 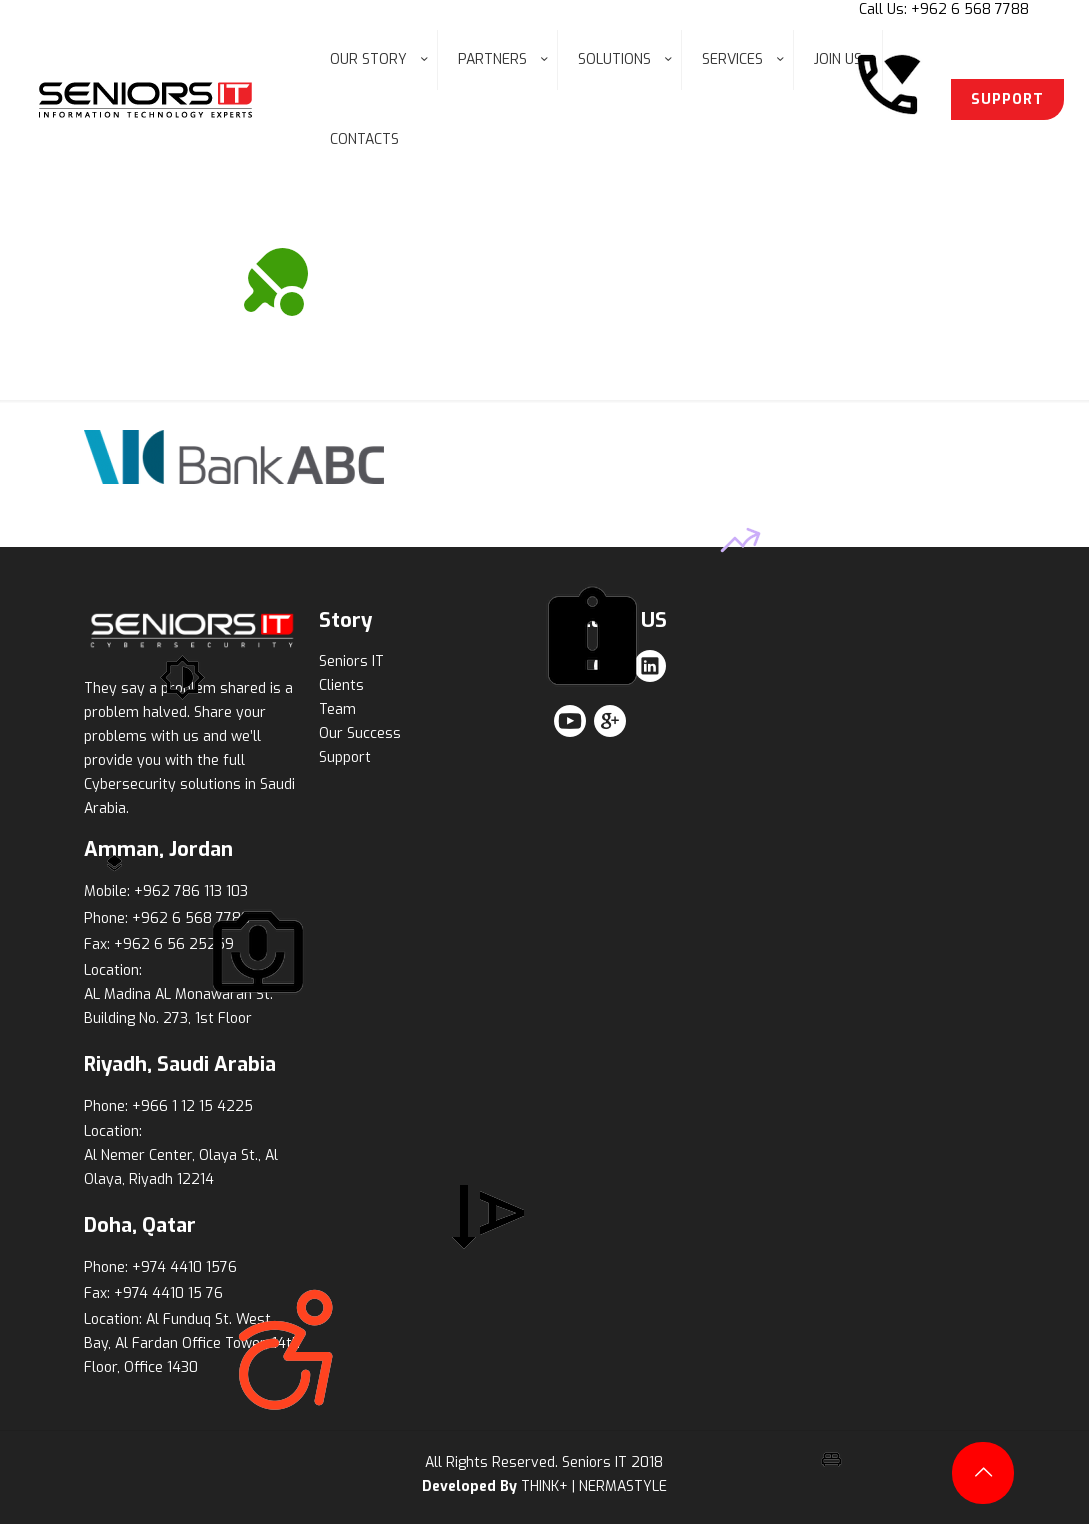 I want to click on view overdue or late assignments, so click(x=592, y=640).